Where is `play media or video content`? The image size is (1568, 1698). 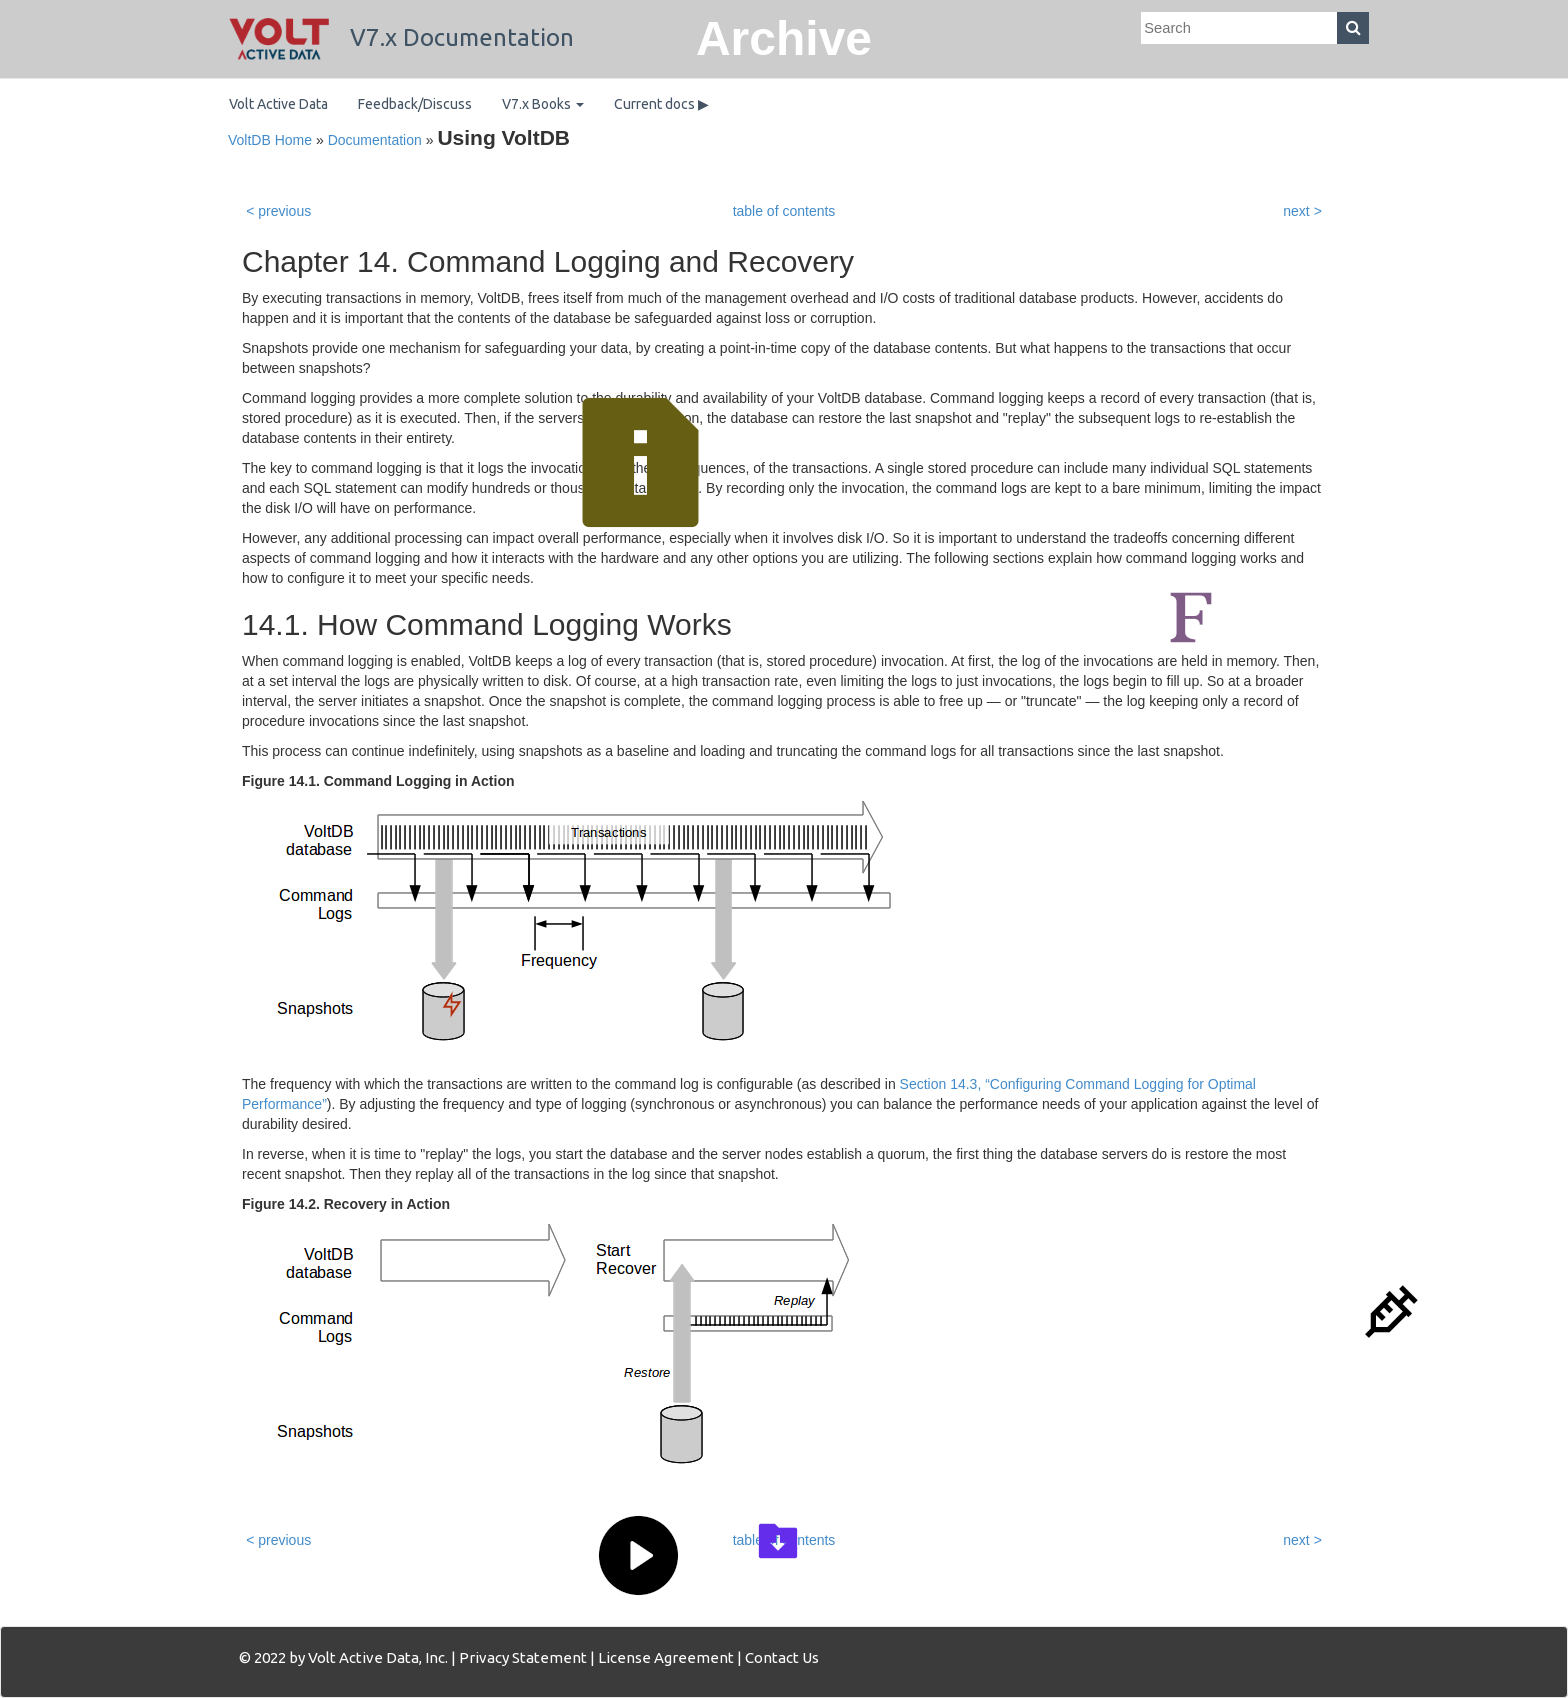 play media or video content is located at coordinates (638, 1555).